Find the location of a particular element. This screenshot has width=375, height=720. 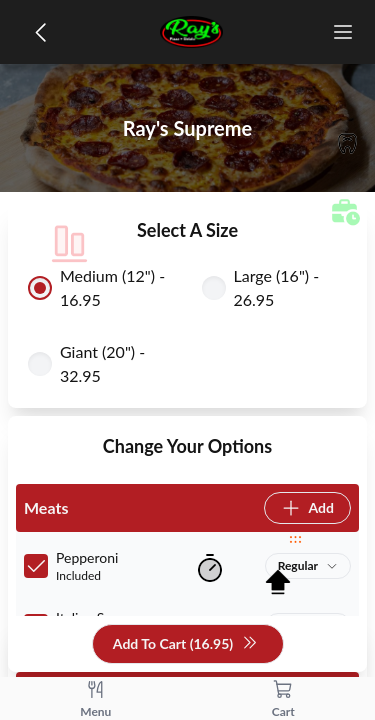

set a countdown timer is located at coordinates (210, 569).